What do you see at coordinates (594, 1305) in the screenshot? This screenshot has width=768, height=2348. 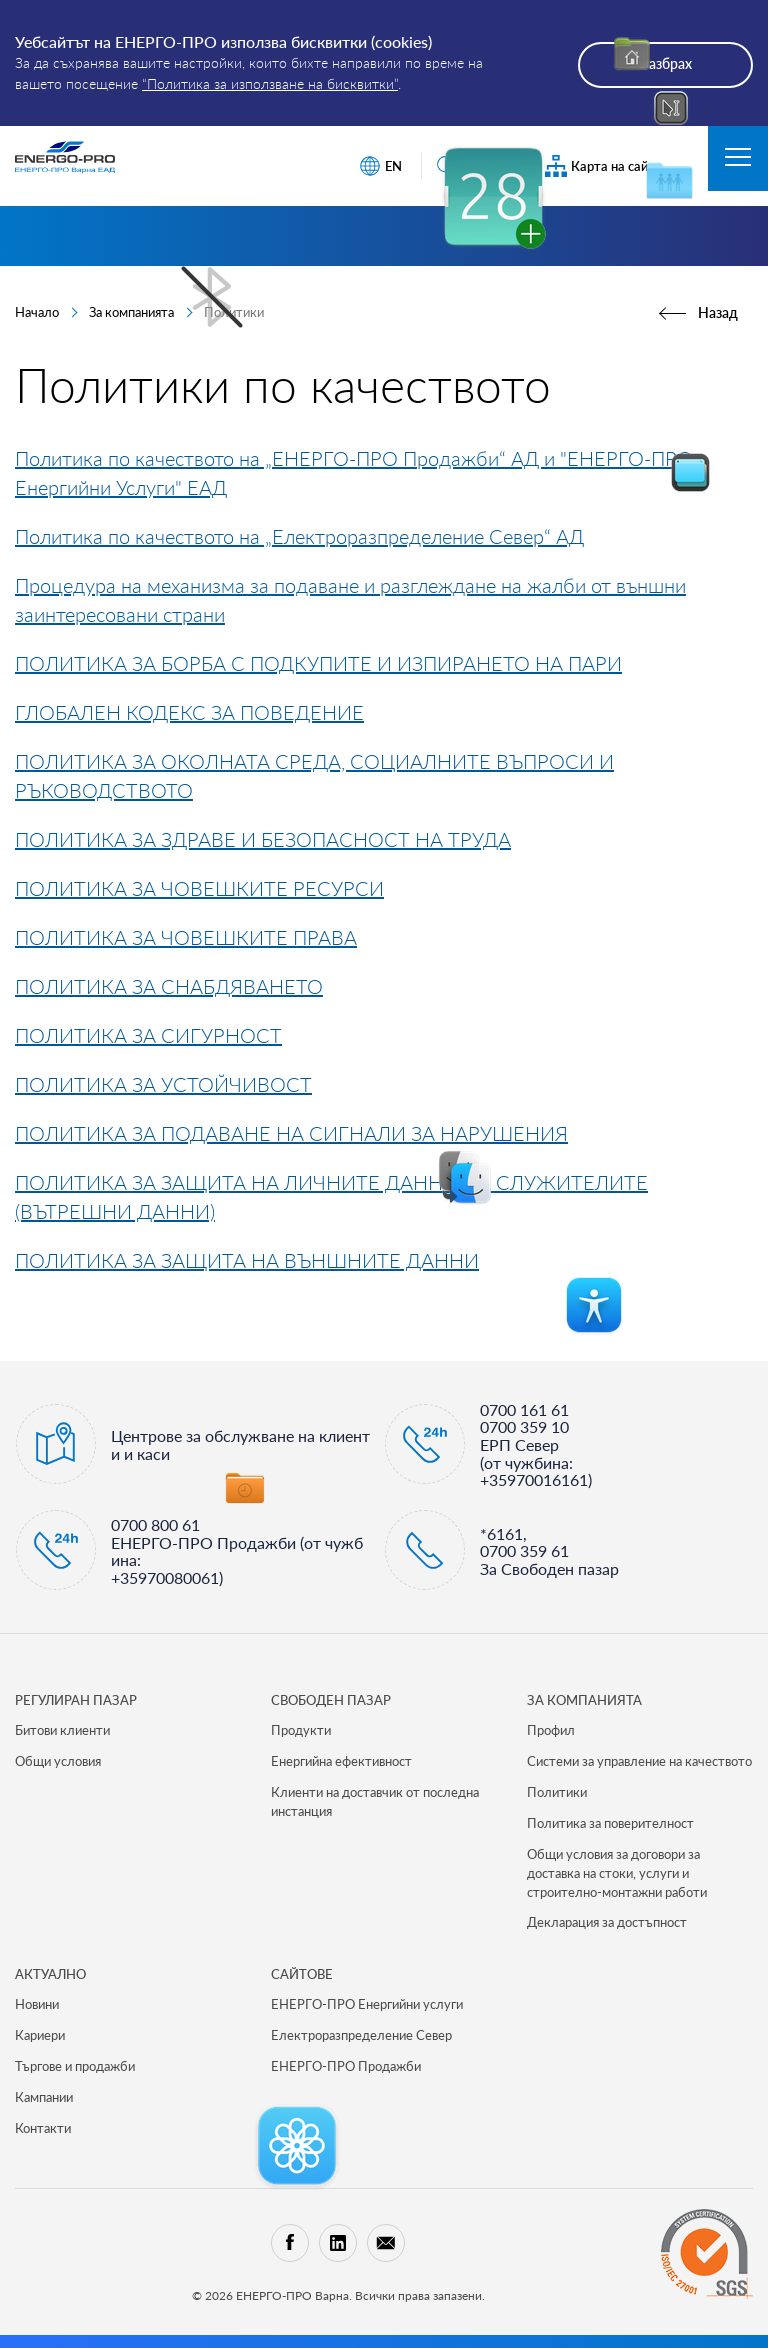 I see `open accessibility settings` at bounding box center [594, 1305].